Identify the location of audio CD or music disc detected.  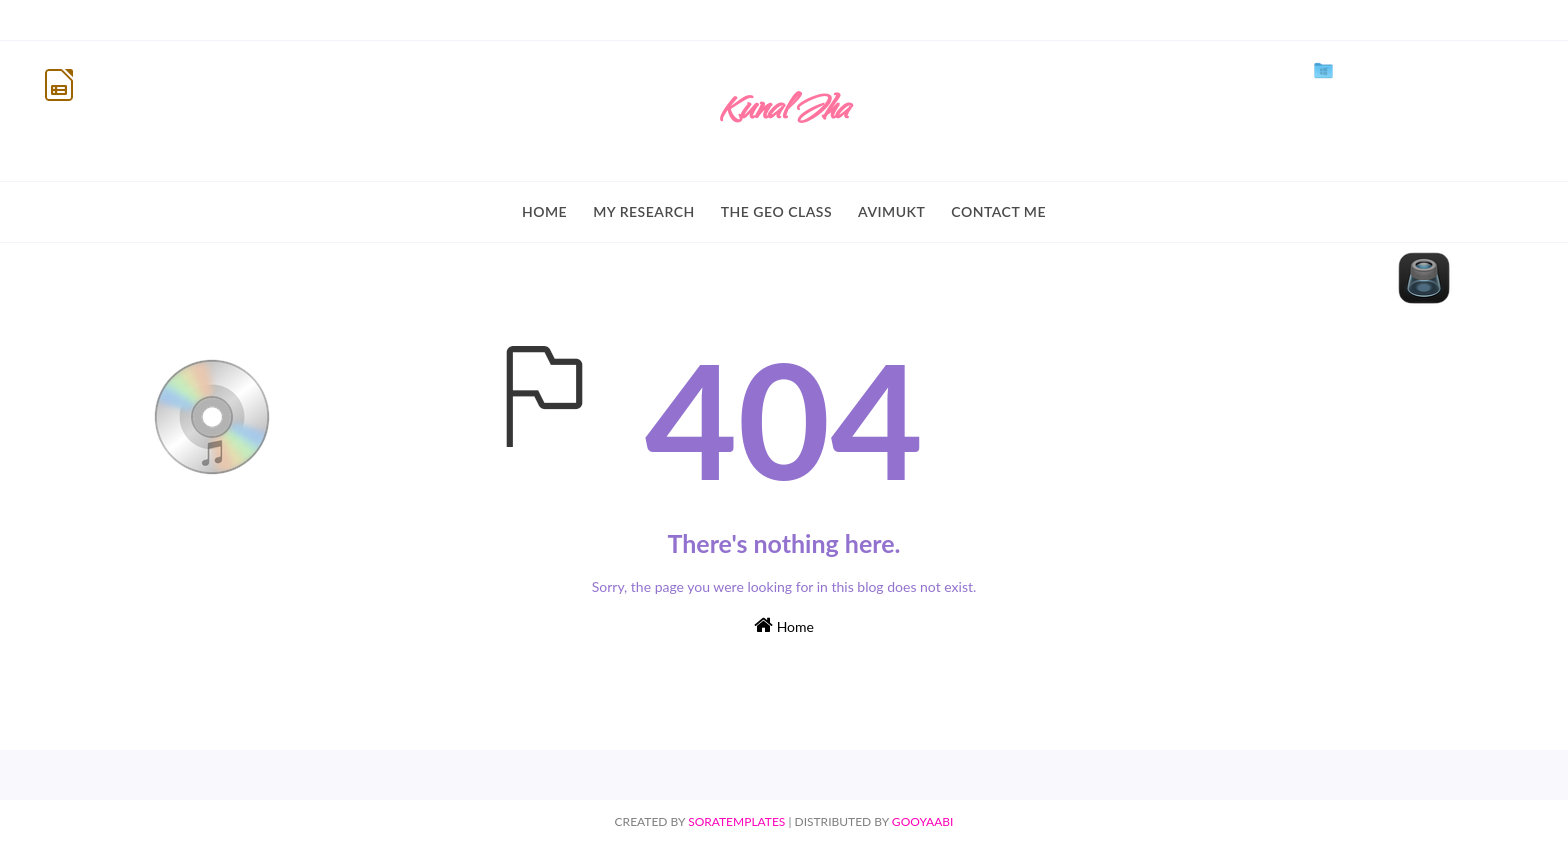
(212, 417).